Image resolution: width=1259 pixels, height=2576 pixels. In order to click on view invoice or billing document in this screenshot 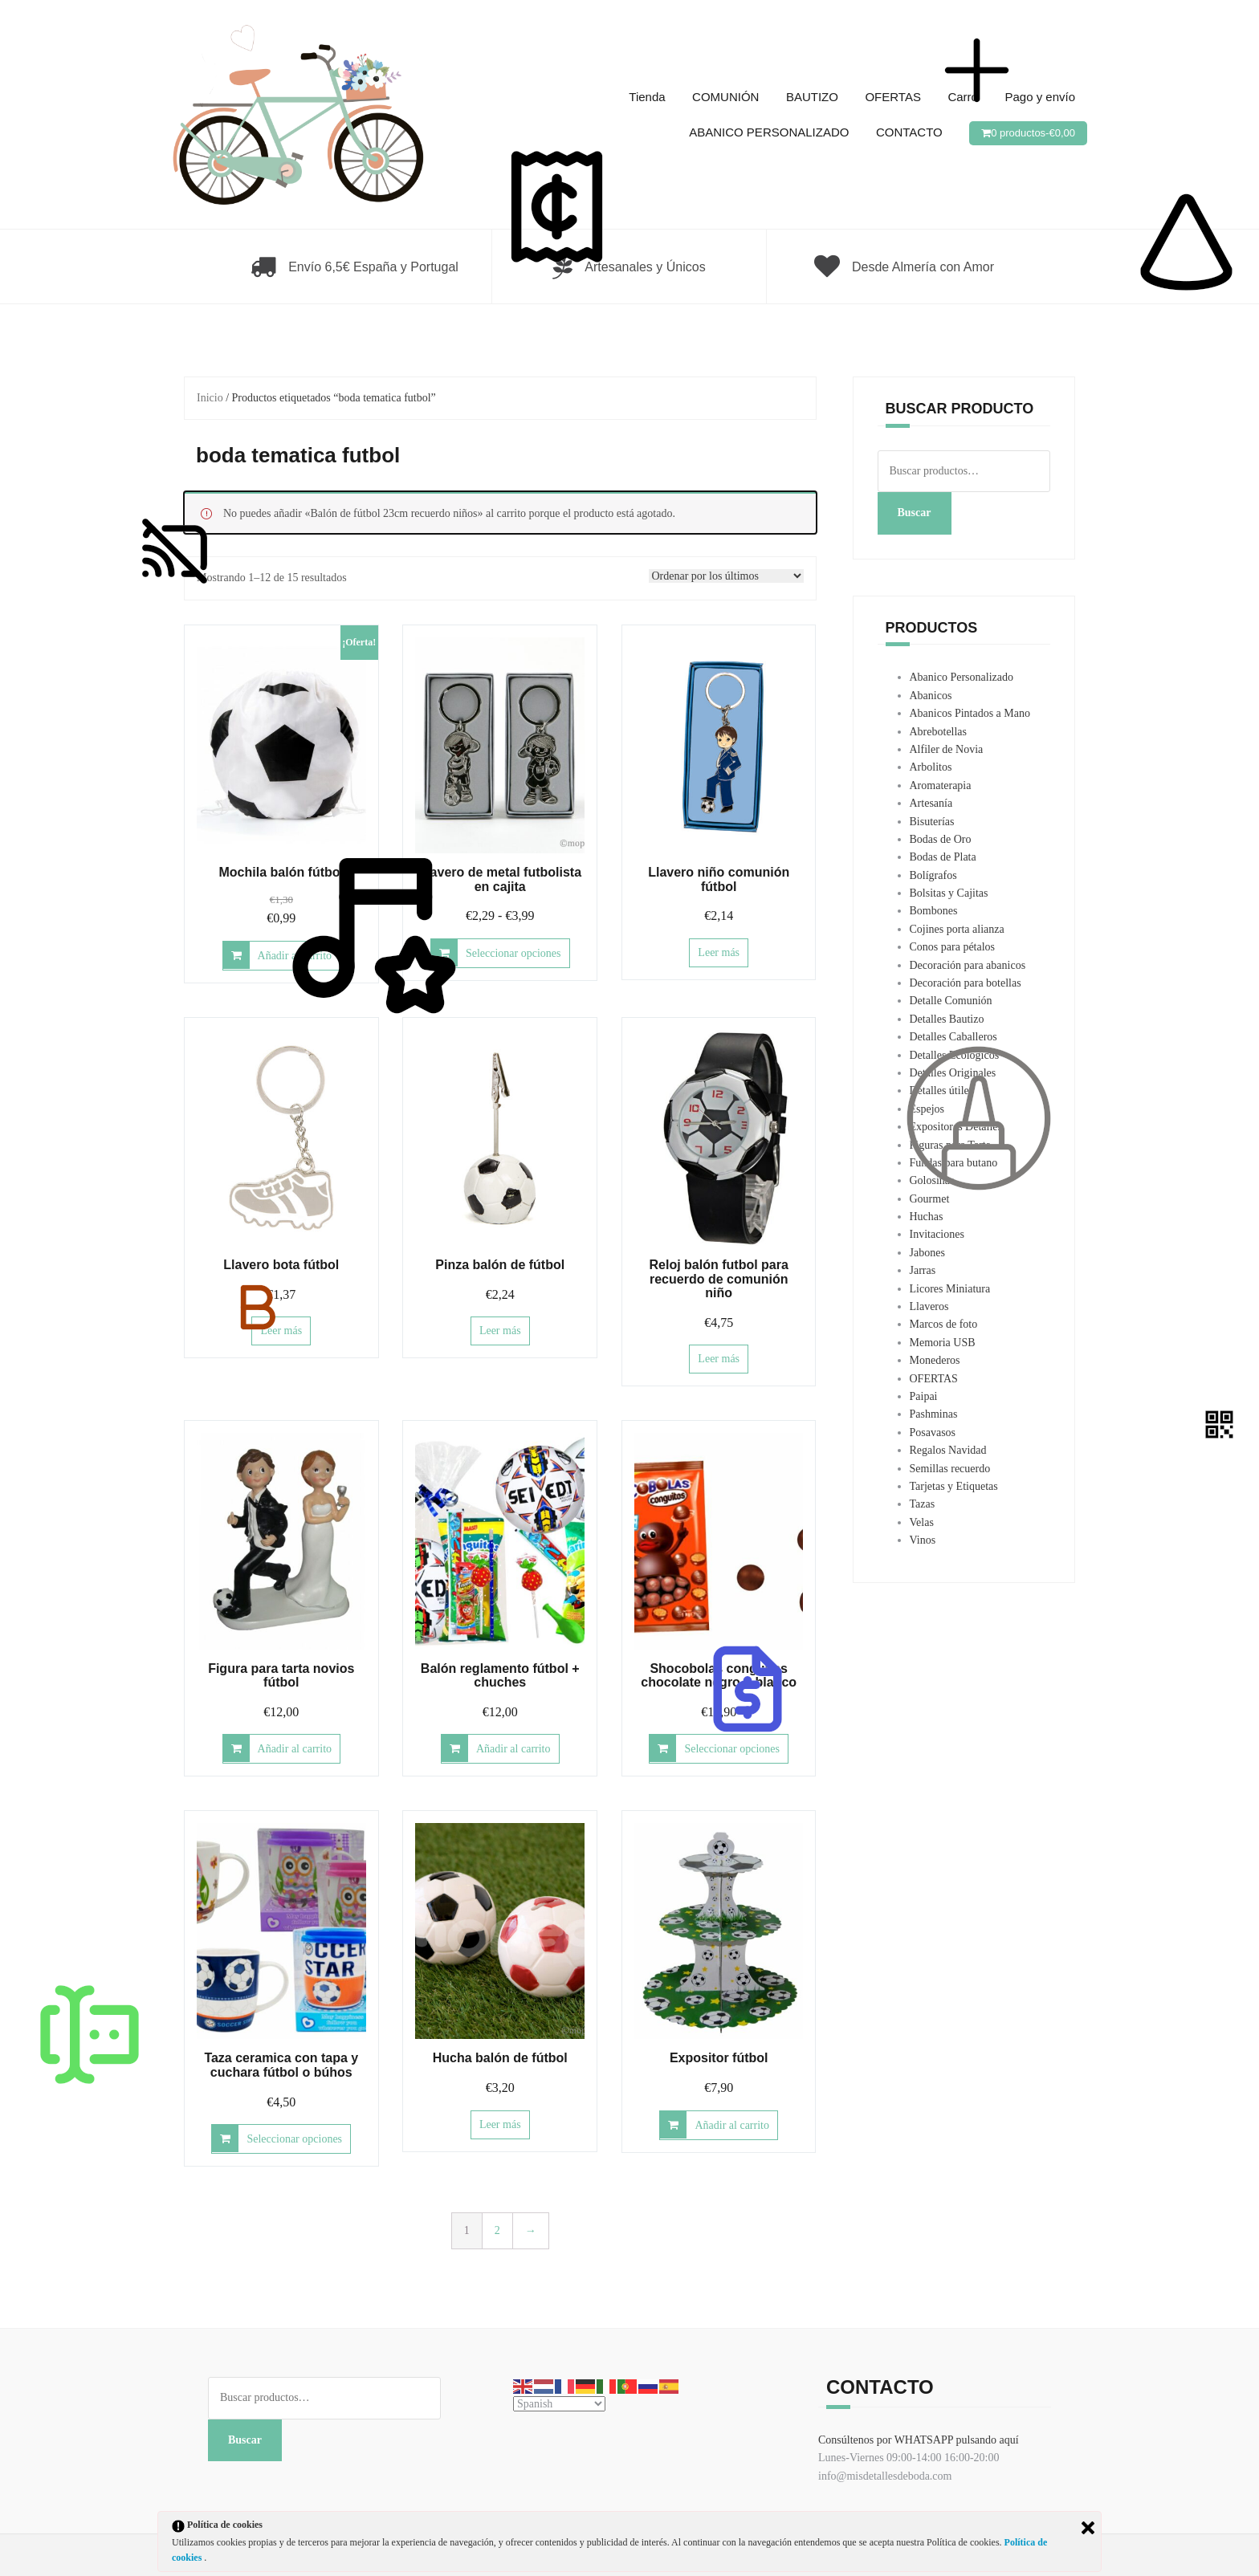, I will do `click(748, 1689)`.